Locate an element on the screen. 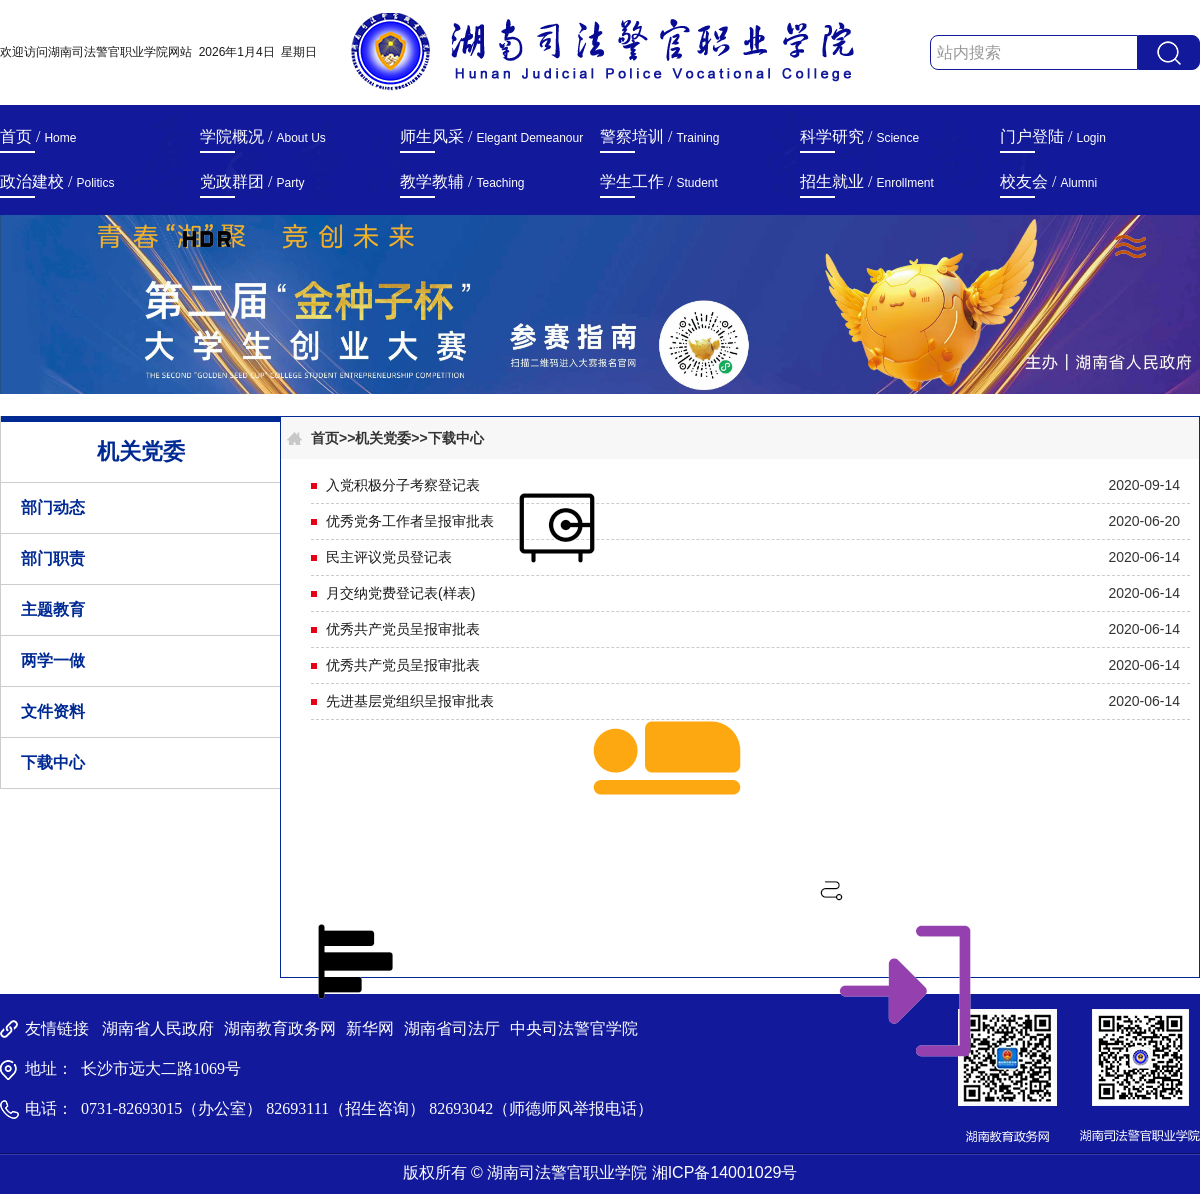  access secure storage or vault is located at coordinates (557, 525).